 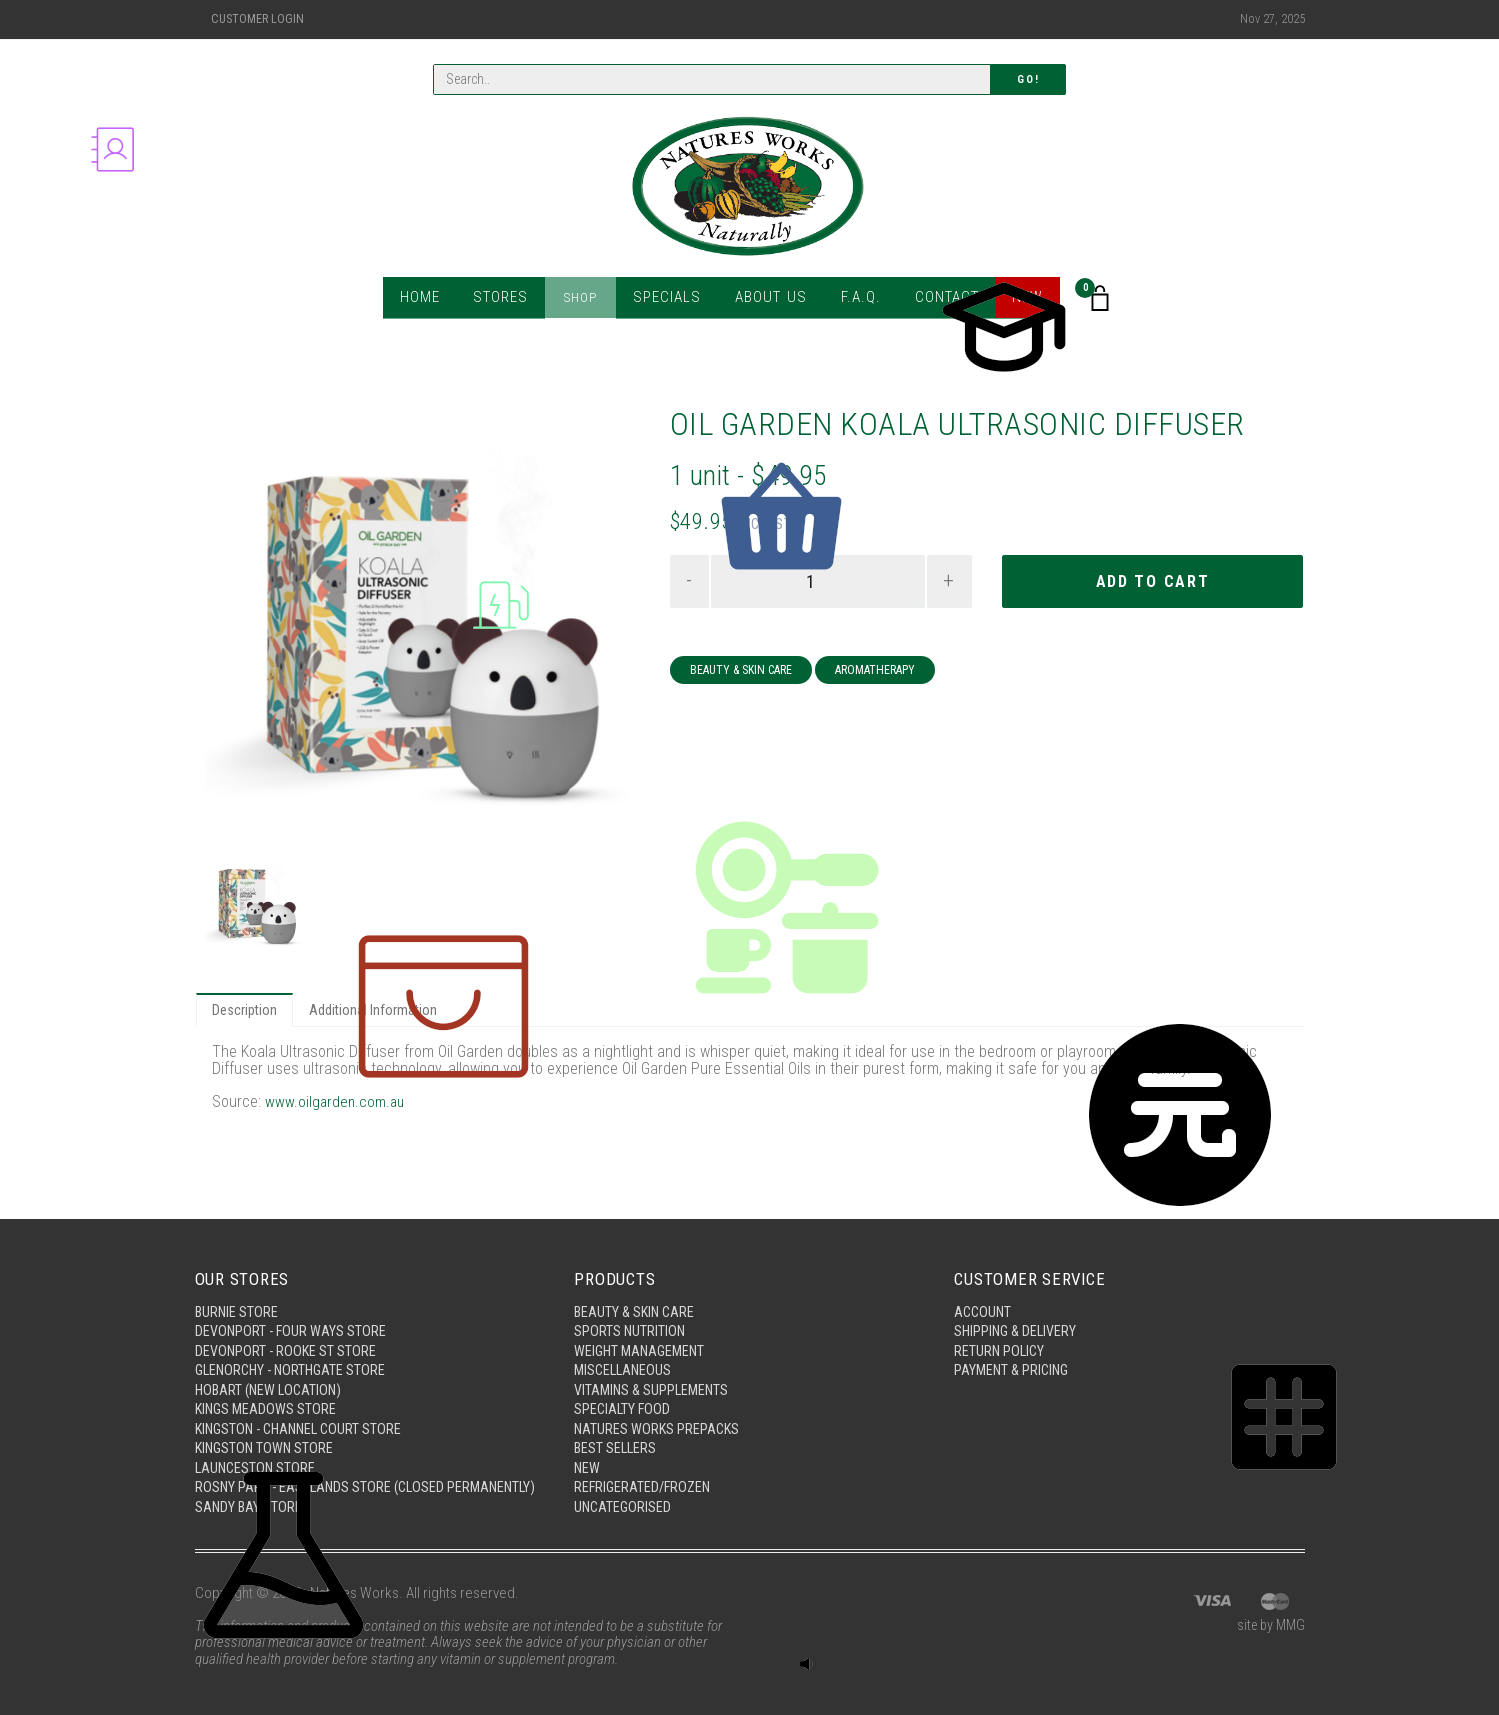 I want to click on find nearby EV charging stations, so click(x=499, y=605).